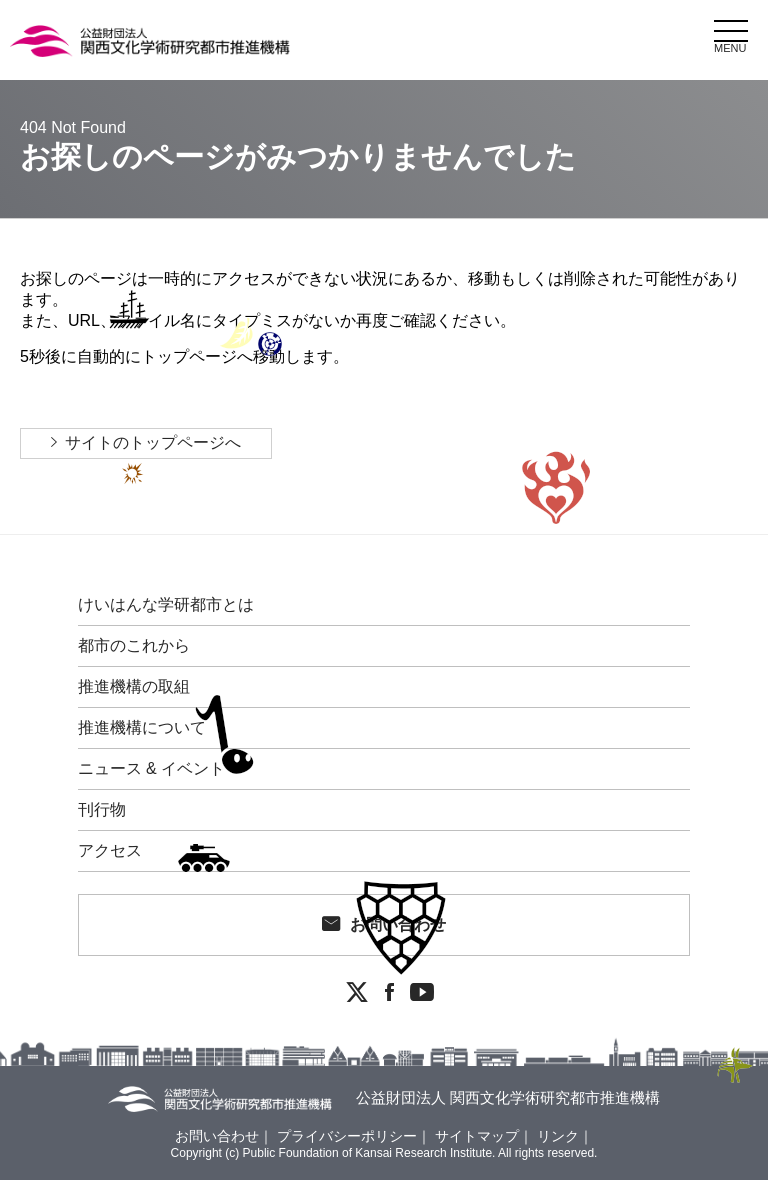 This screenshot has height=1180, width=768. What do you see at coordinates (129, 309) in the screenshot?
I see `select galley ship unit in strategy game` at bounding box center [129, 309].